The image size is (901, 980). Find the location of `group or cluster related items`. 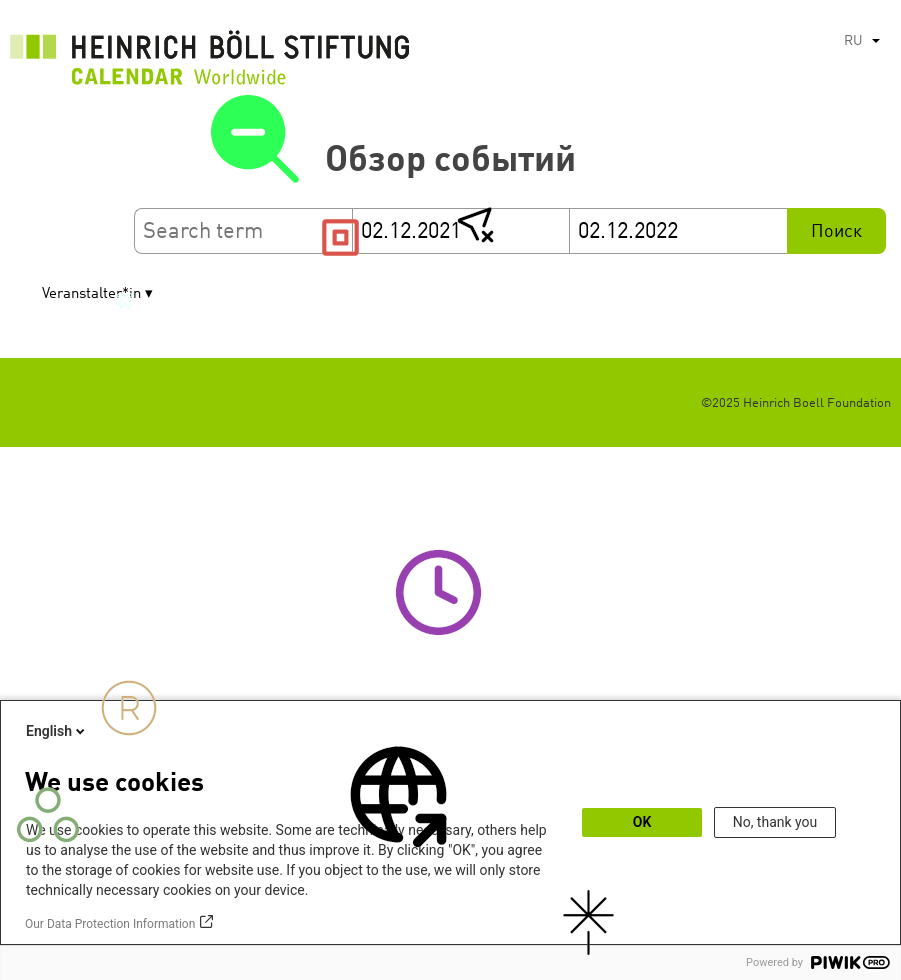

group or cluster related items is located at coordinates (48, 816).